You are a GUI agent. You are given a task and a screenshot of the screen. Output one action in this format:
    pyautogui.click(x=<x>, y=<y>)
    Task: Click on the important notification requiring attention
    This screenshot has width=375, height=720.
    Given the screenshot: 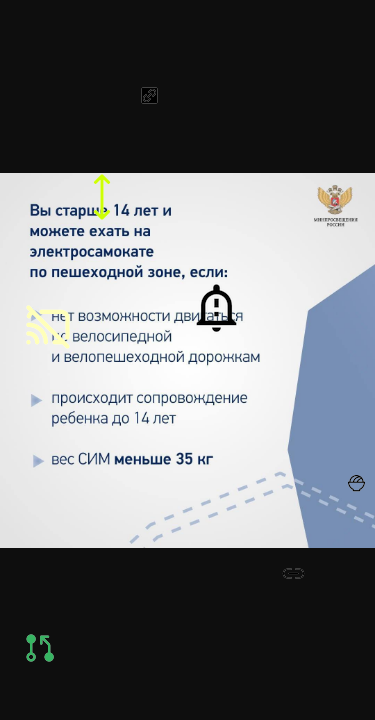 What is the action you would take?
    pyautogui.click(x=216, y=307)
    